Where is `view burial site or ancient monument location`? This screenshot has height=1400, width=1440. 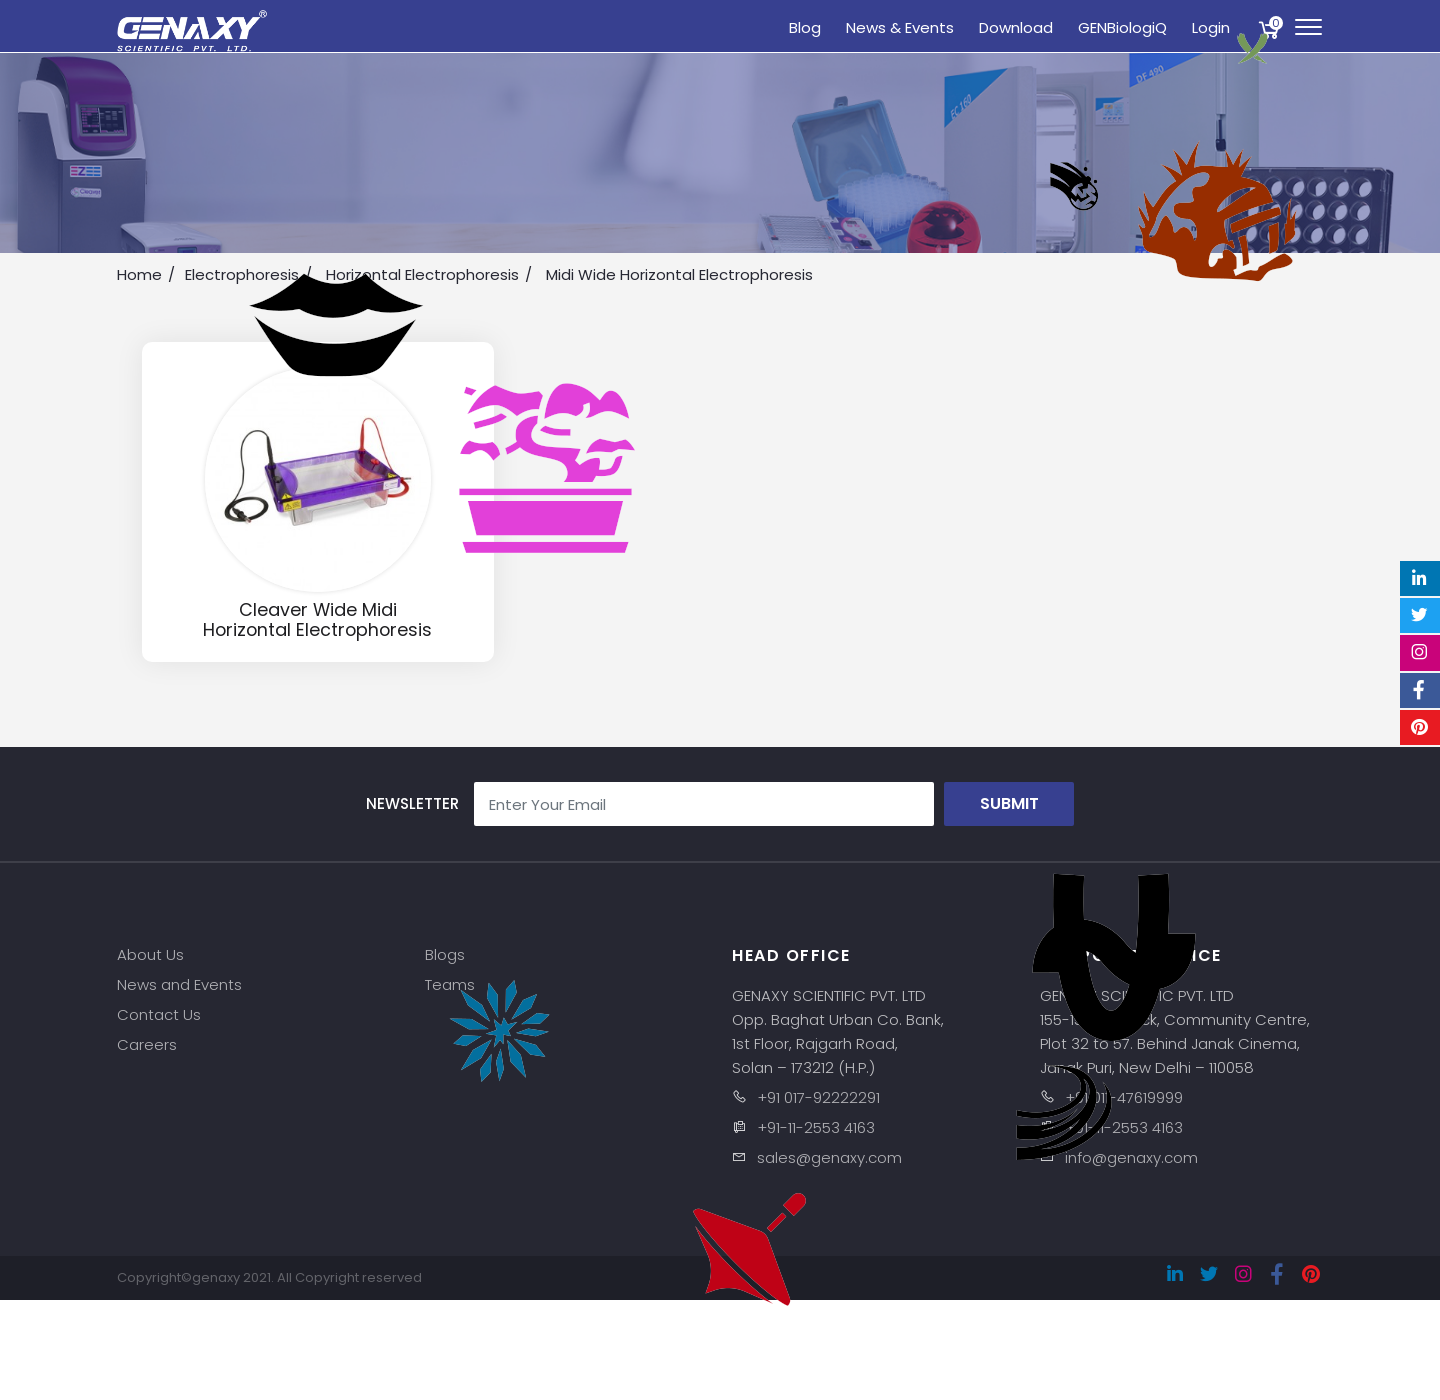
view burial site or ancient monument location is located at coordinates (1217, 210).